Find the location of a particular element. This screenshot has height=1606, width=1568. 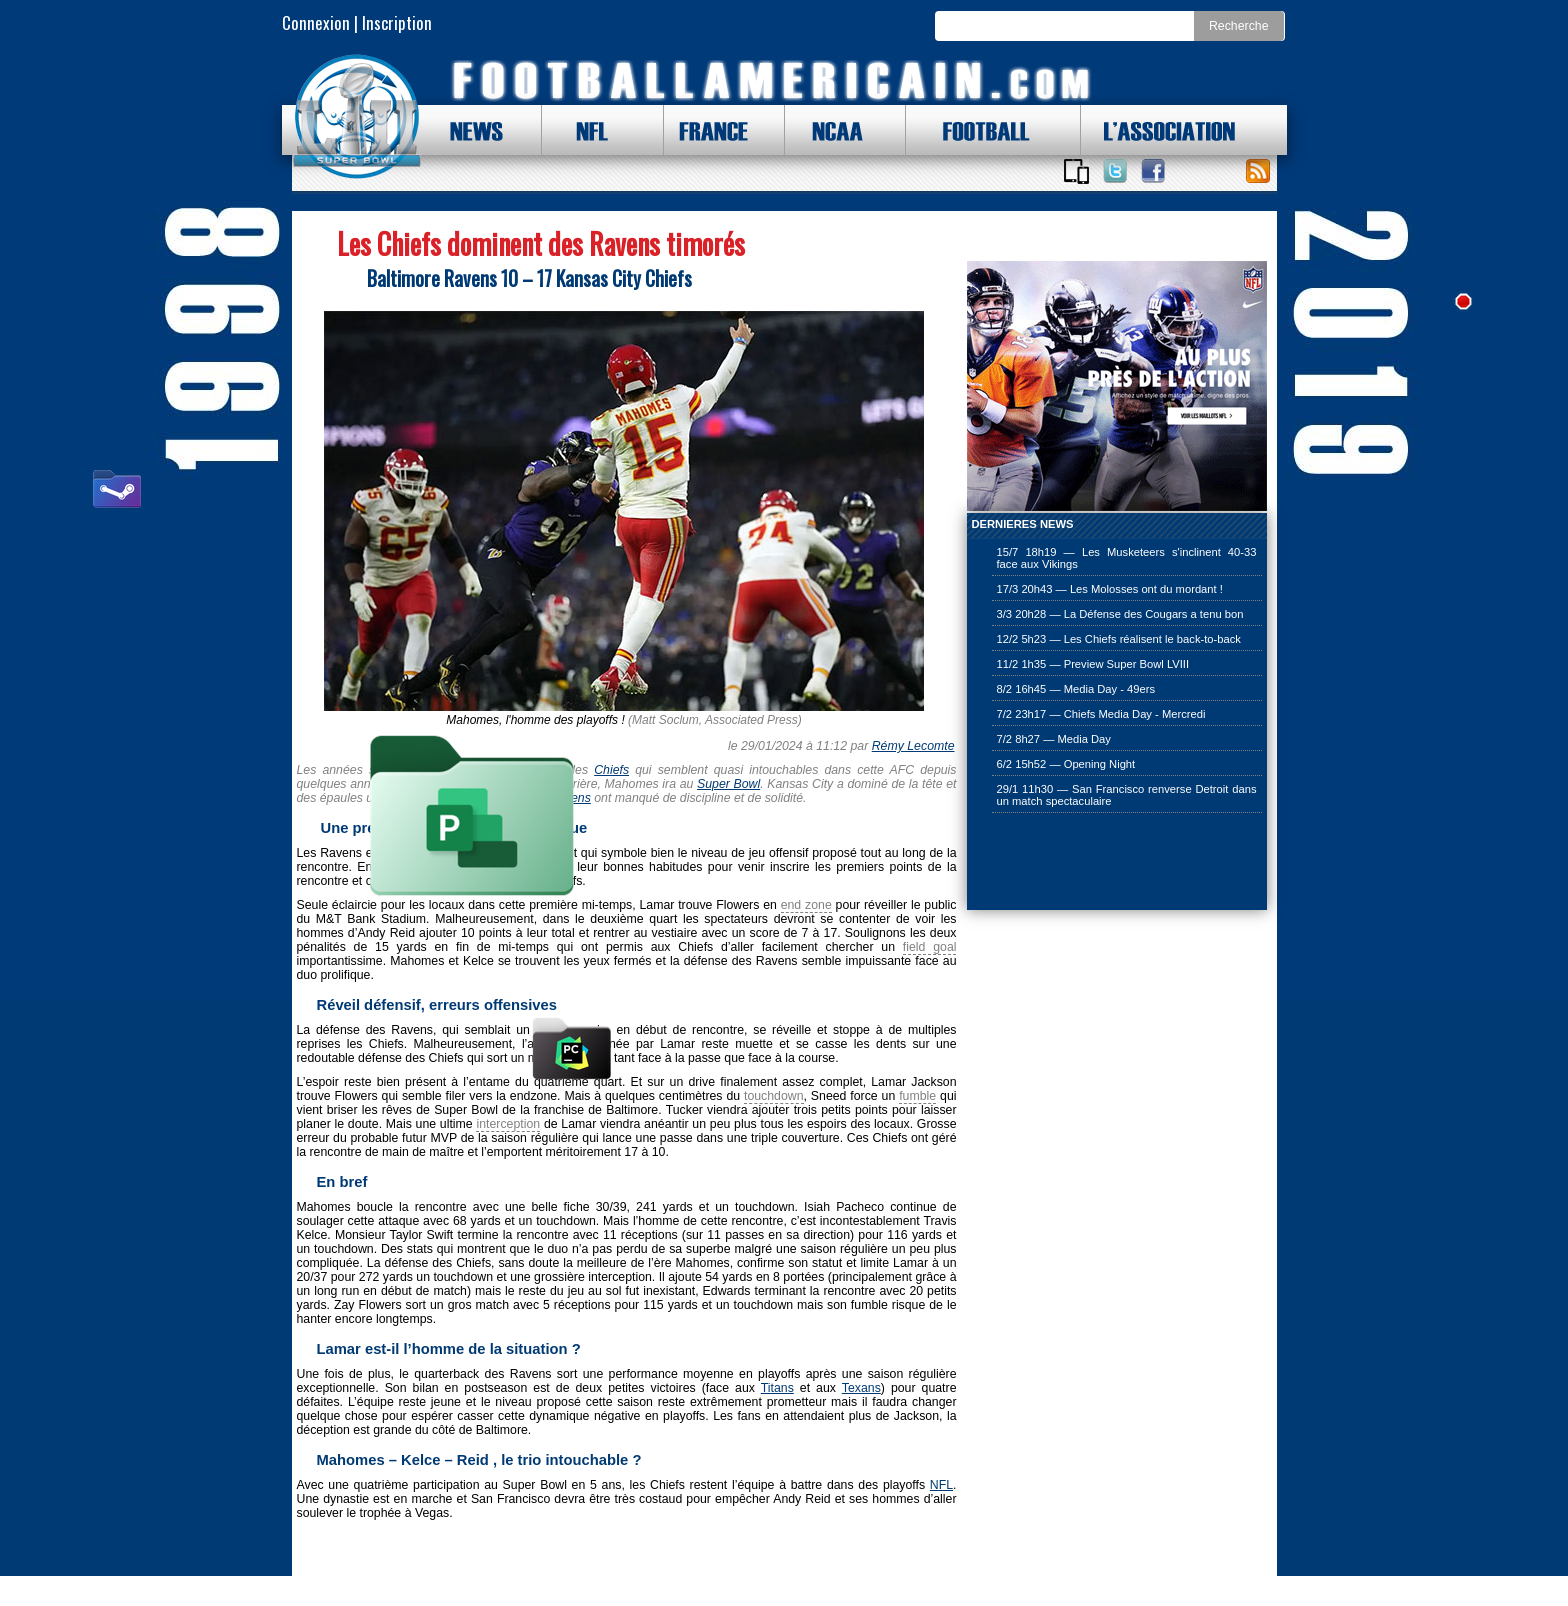

stop a running process or task is located at coordinates (1463, 301).